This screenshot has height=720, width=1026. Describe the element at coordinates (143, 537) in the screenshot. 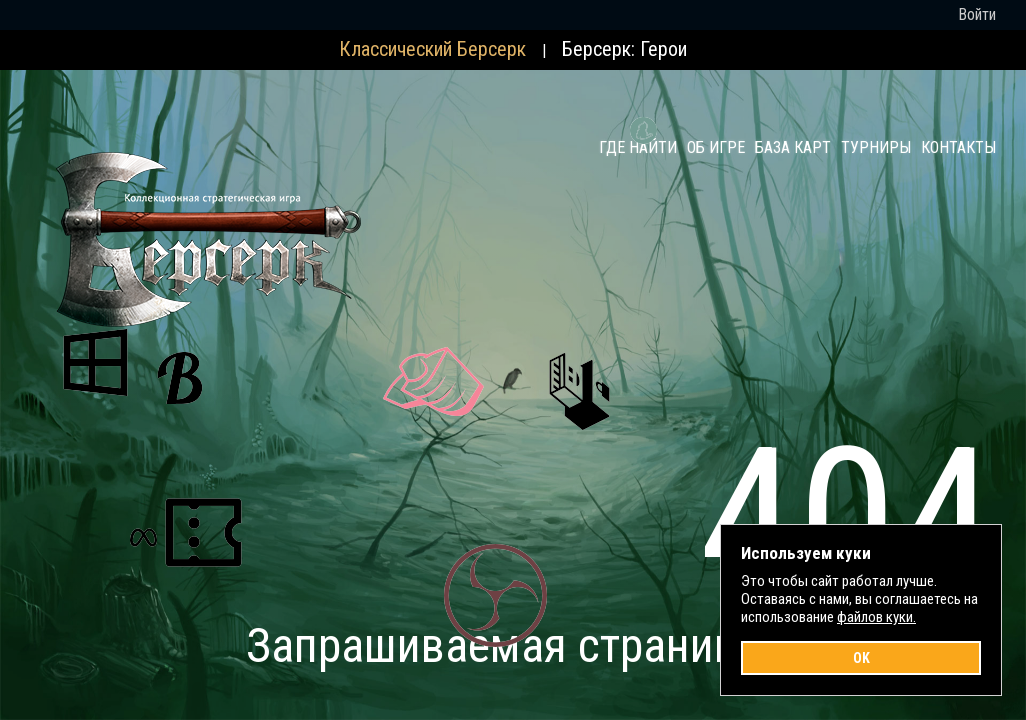

I see `Meta company logo` at that location.